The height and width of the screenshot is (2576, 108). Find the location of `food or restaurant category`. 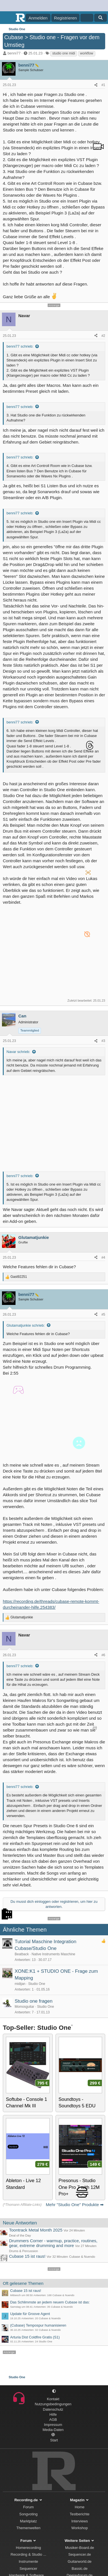

food or restaurant category is located at coordinates (82, 2192).